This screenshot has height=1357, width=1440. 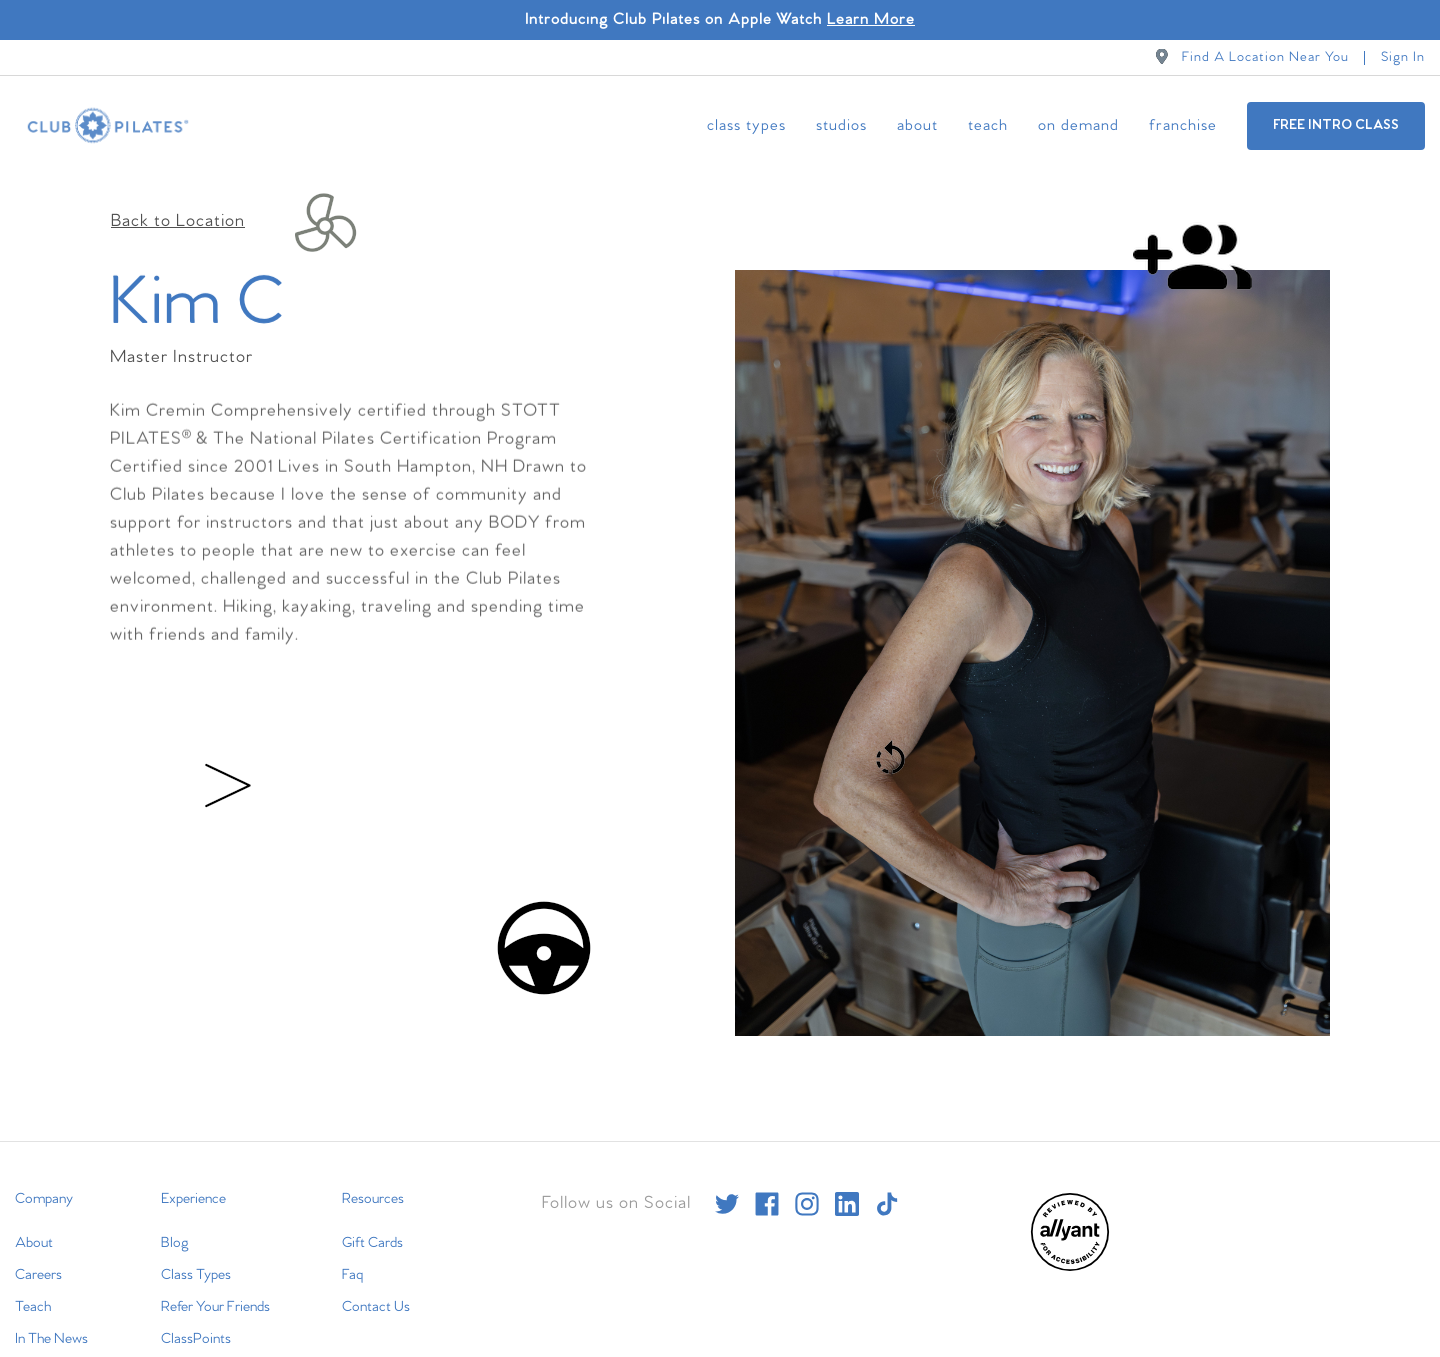 I want to click on rotate image counterclockwise, so click(x=890, y=759).